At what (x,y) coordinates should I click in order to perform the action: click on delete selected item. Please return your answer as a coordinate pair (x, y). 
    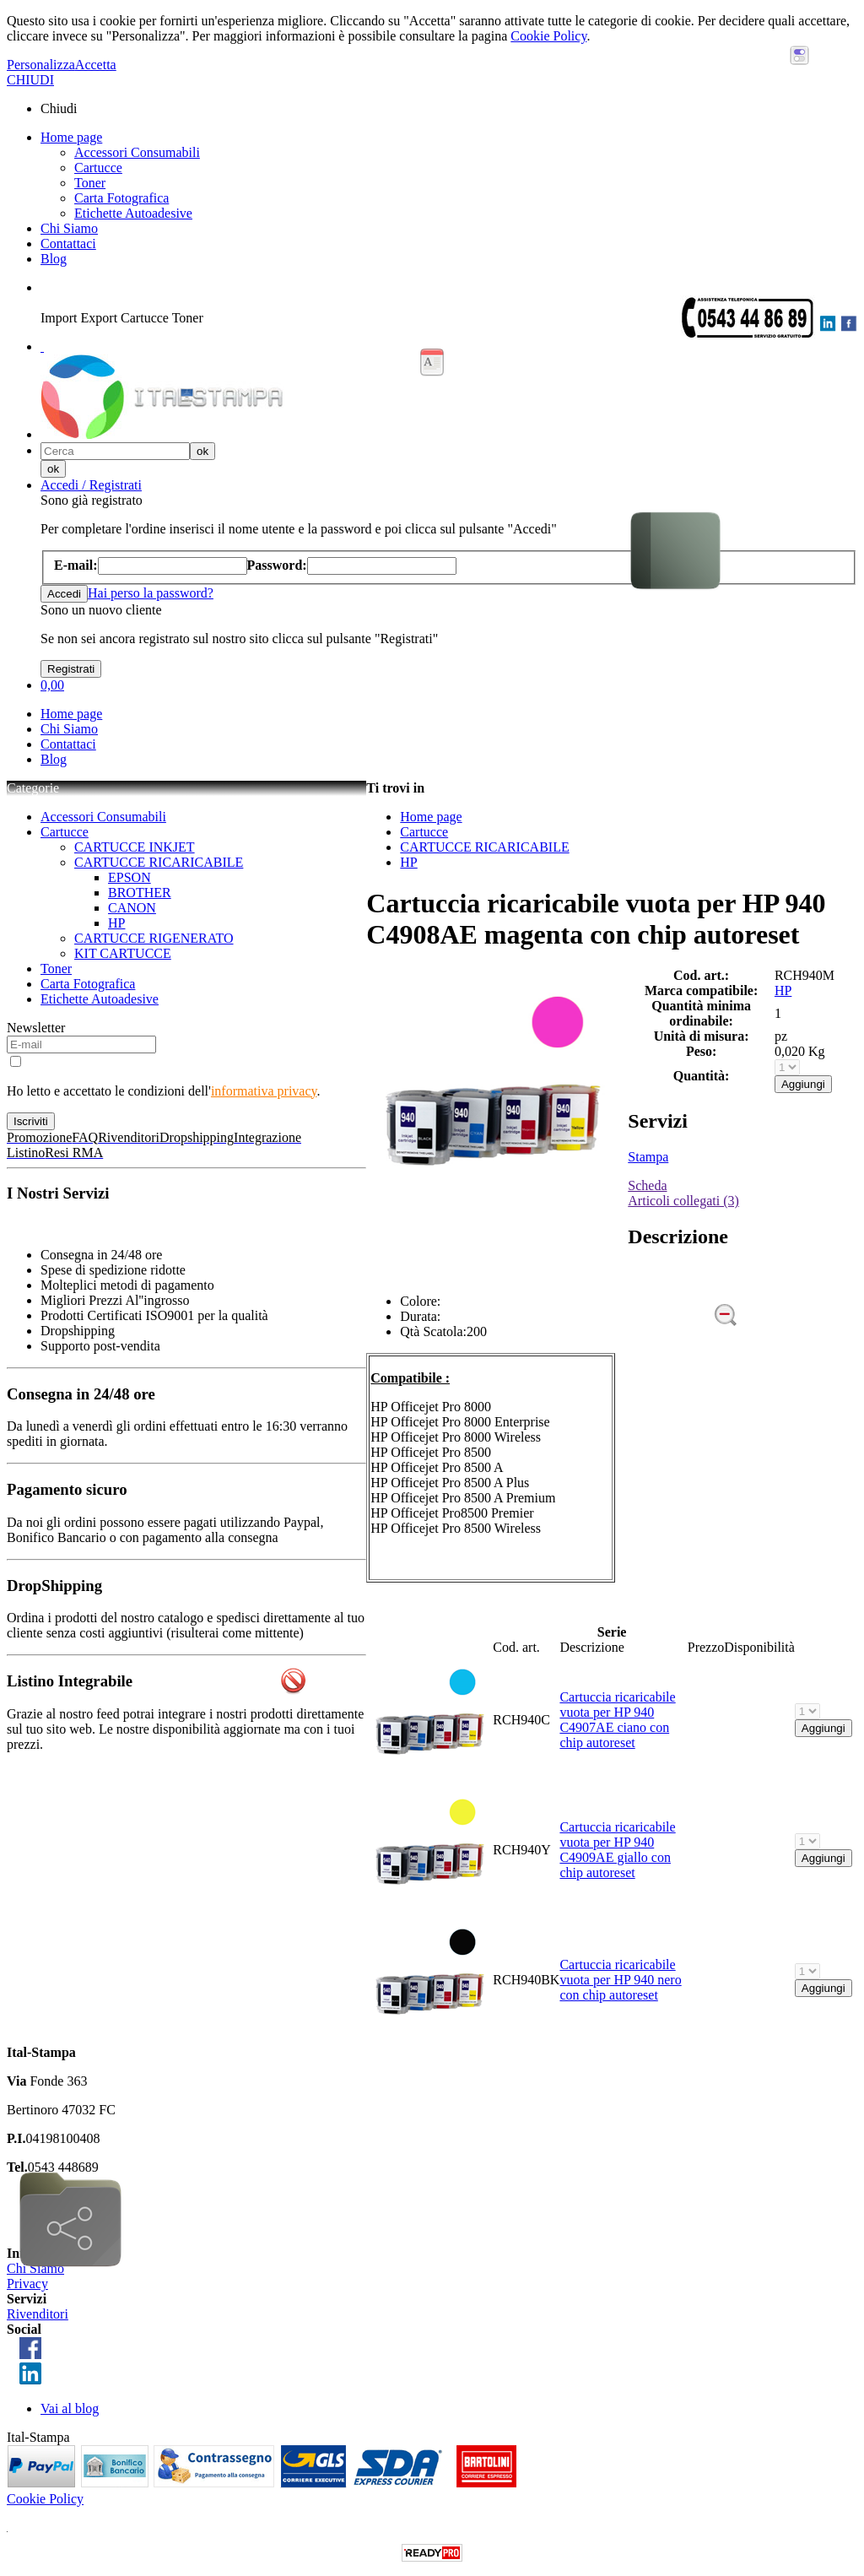
    Looking at the image, I should click on (293, 1679).